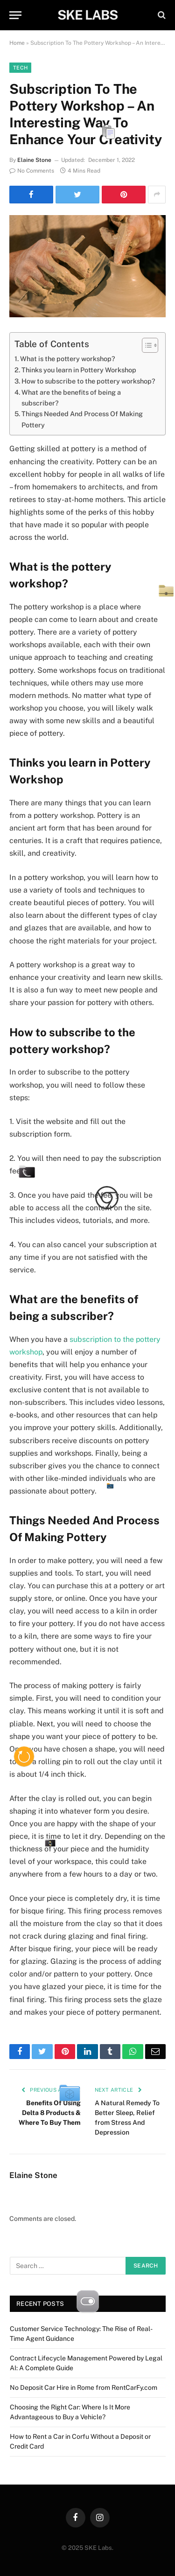  I want to click on open folder containing pokémon or pokelantis-themed content, so click(166, 591).